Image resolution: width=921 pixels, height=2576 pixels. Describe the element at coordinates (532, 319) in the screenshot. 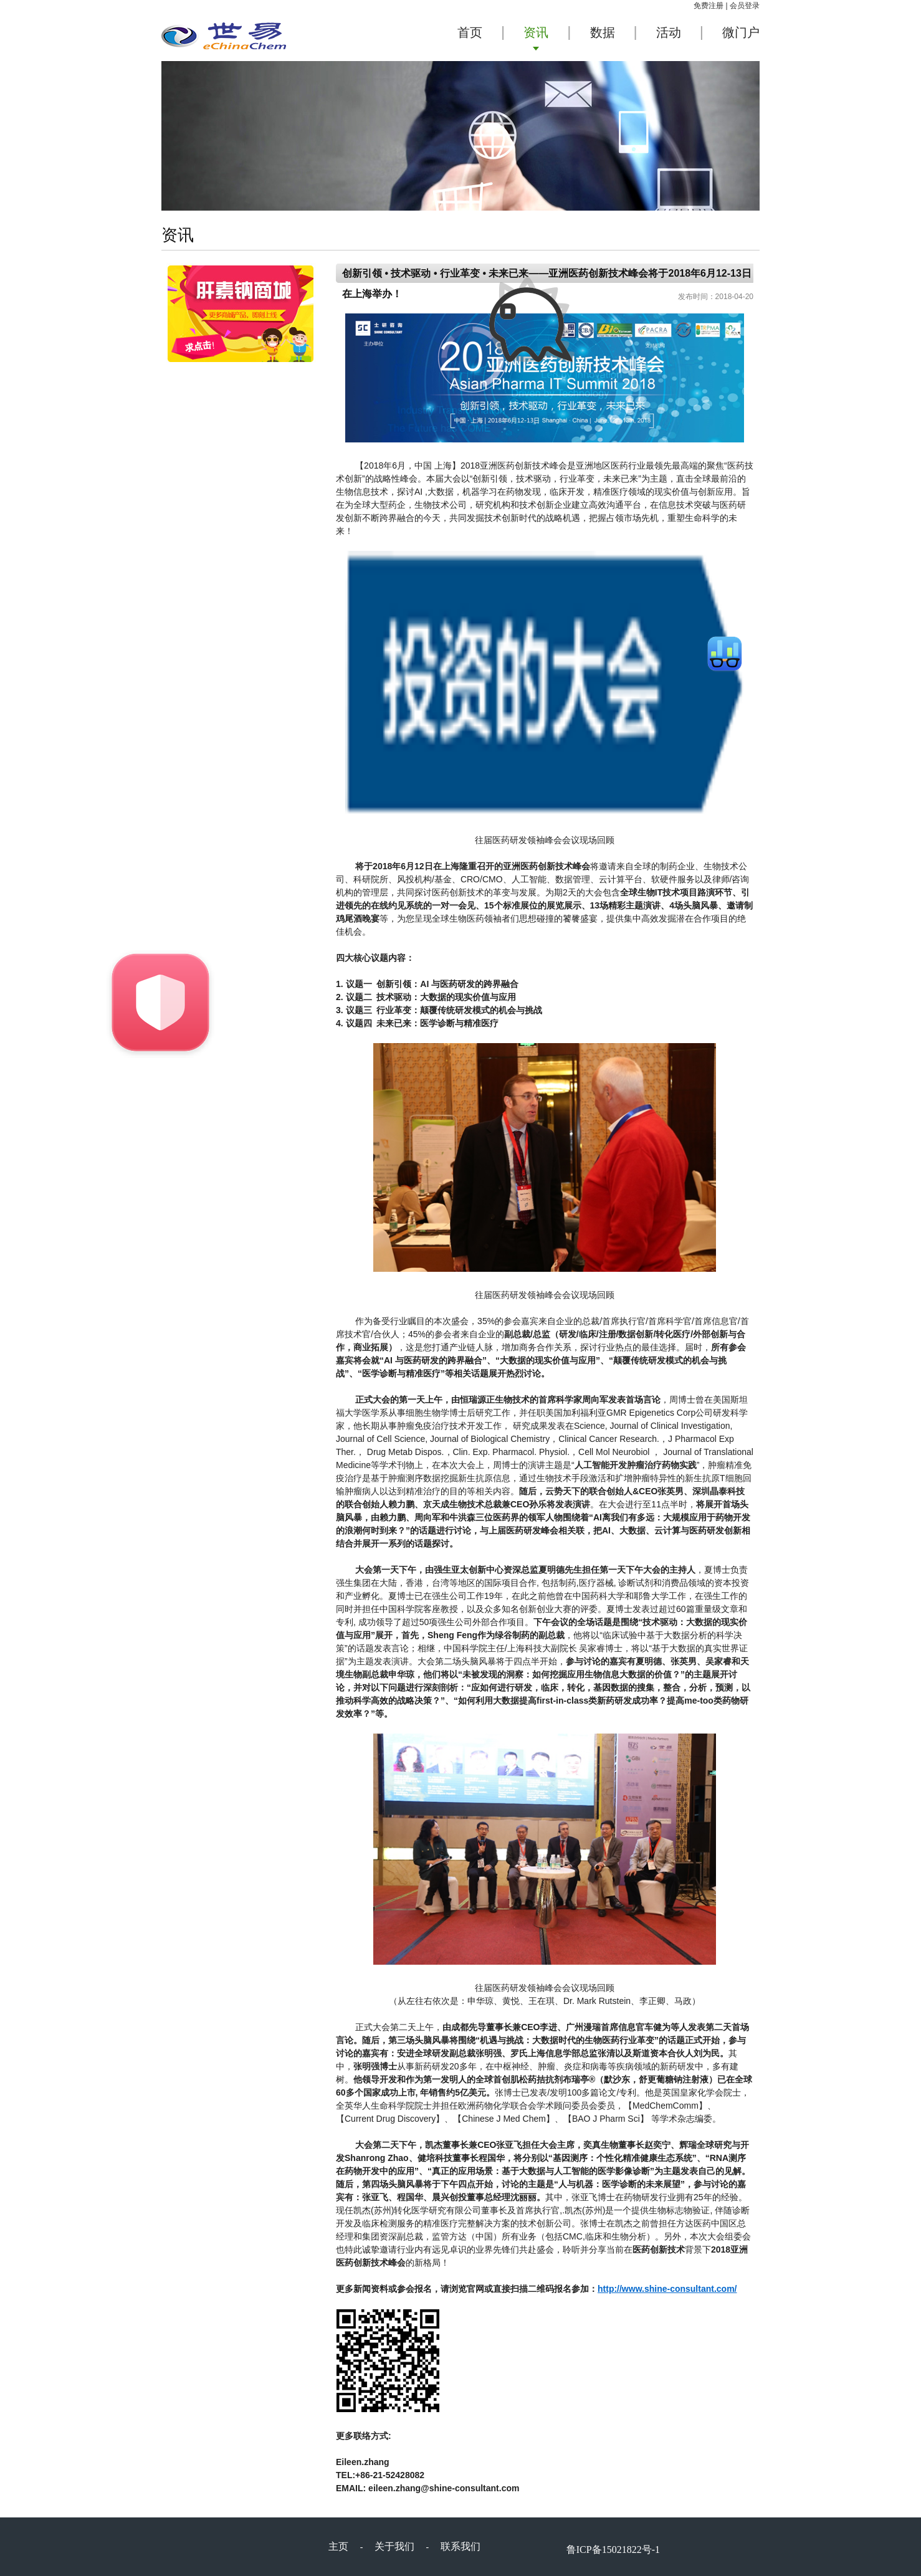

I see `open dino messaging app` at that location.